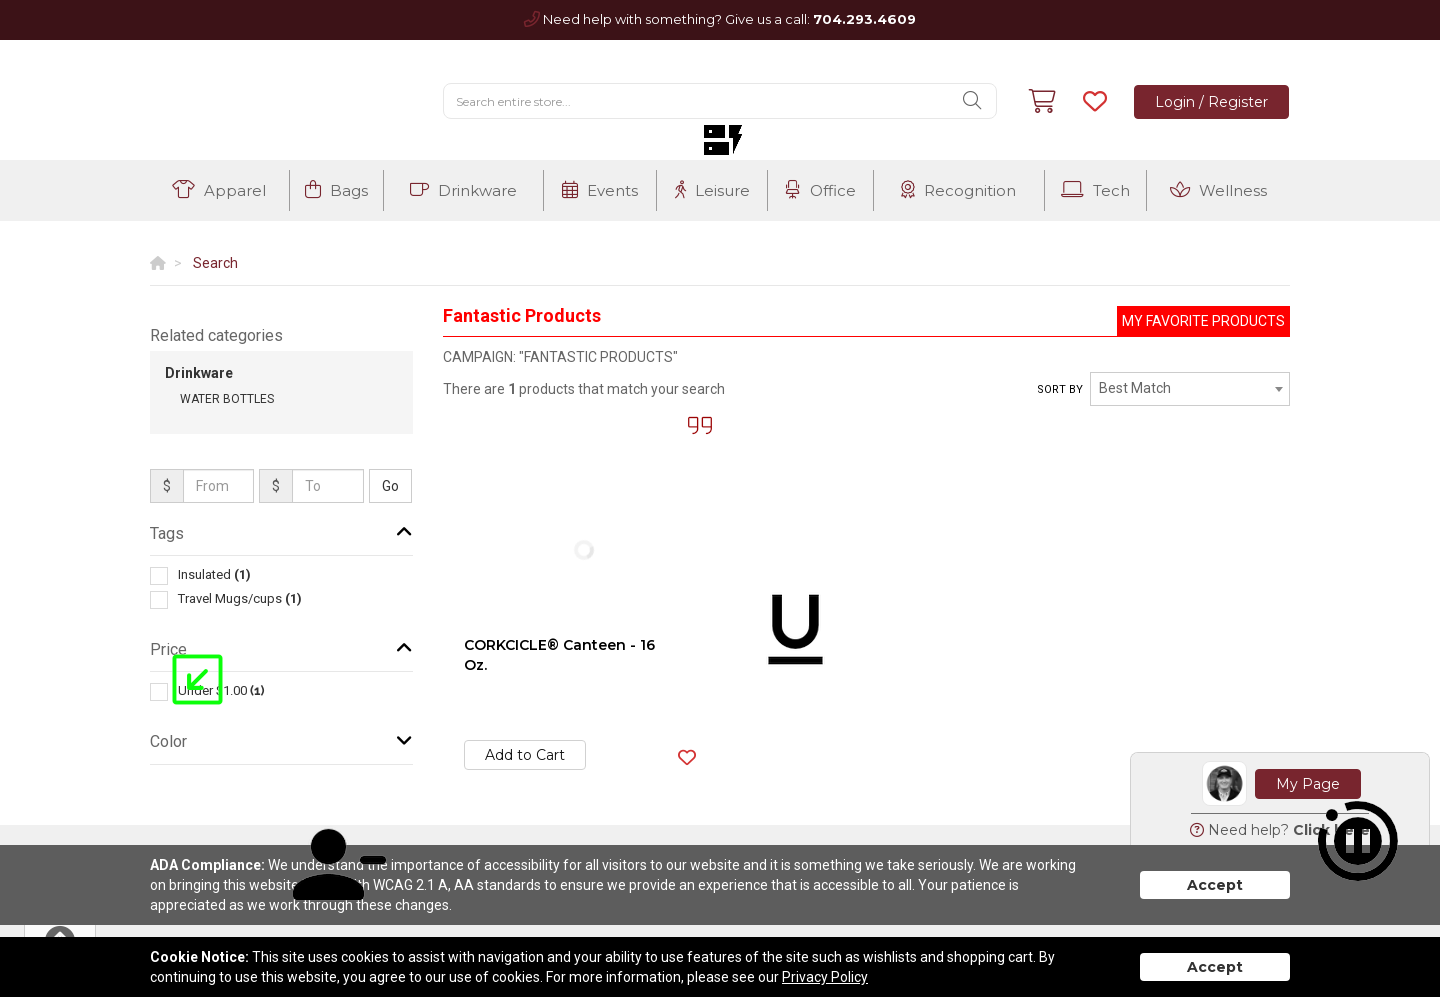  I want to click on move content to bottom-left corner, so click(197, 679).